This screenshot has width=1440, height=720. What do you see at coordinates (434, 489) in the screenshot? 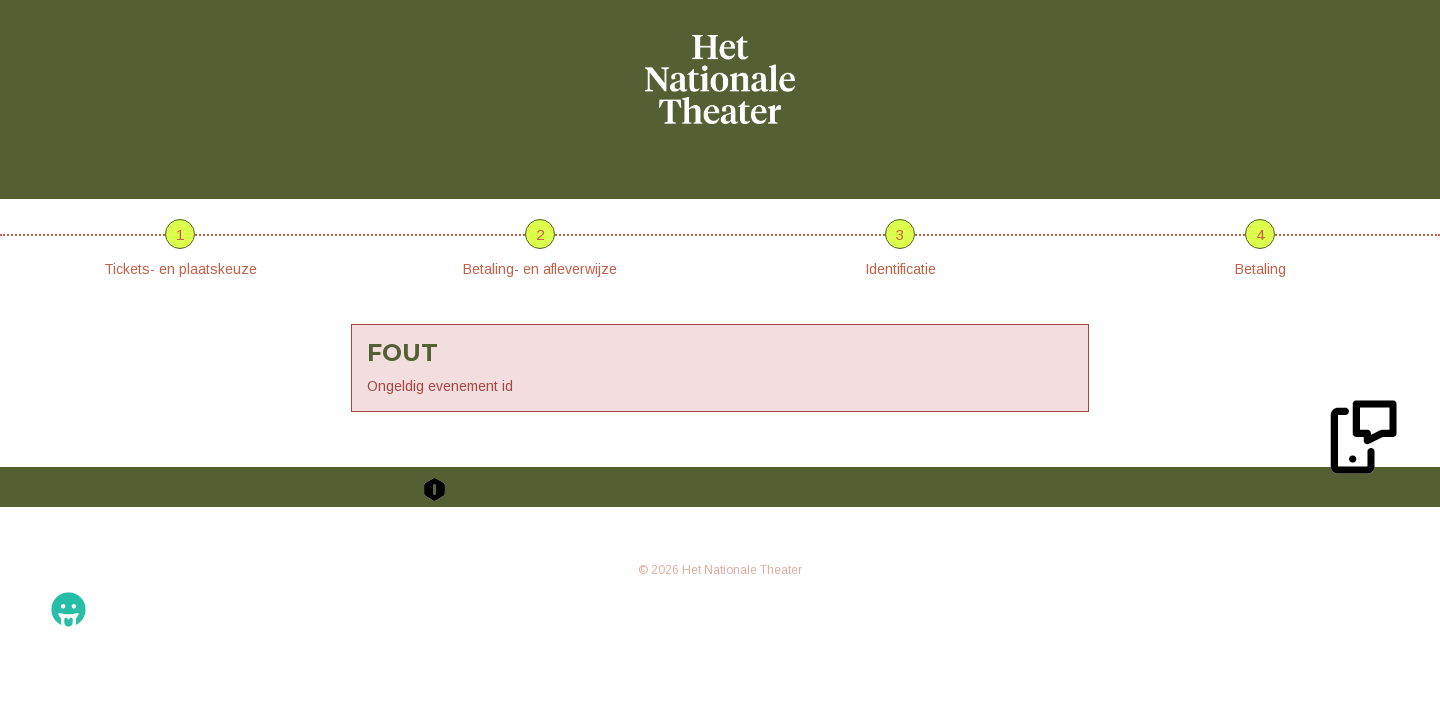
I see `view information or details` at bounding box center [434, 489].